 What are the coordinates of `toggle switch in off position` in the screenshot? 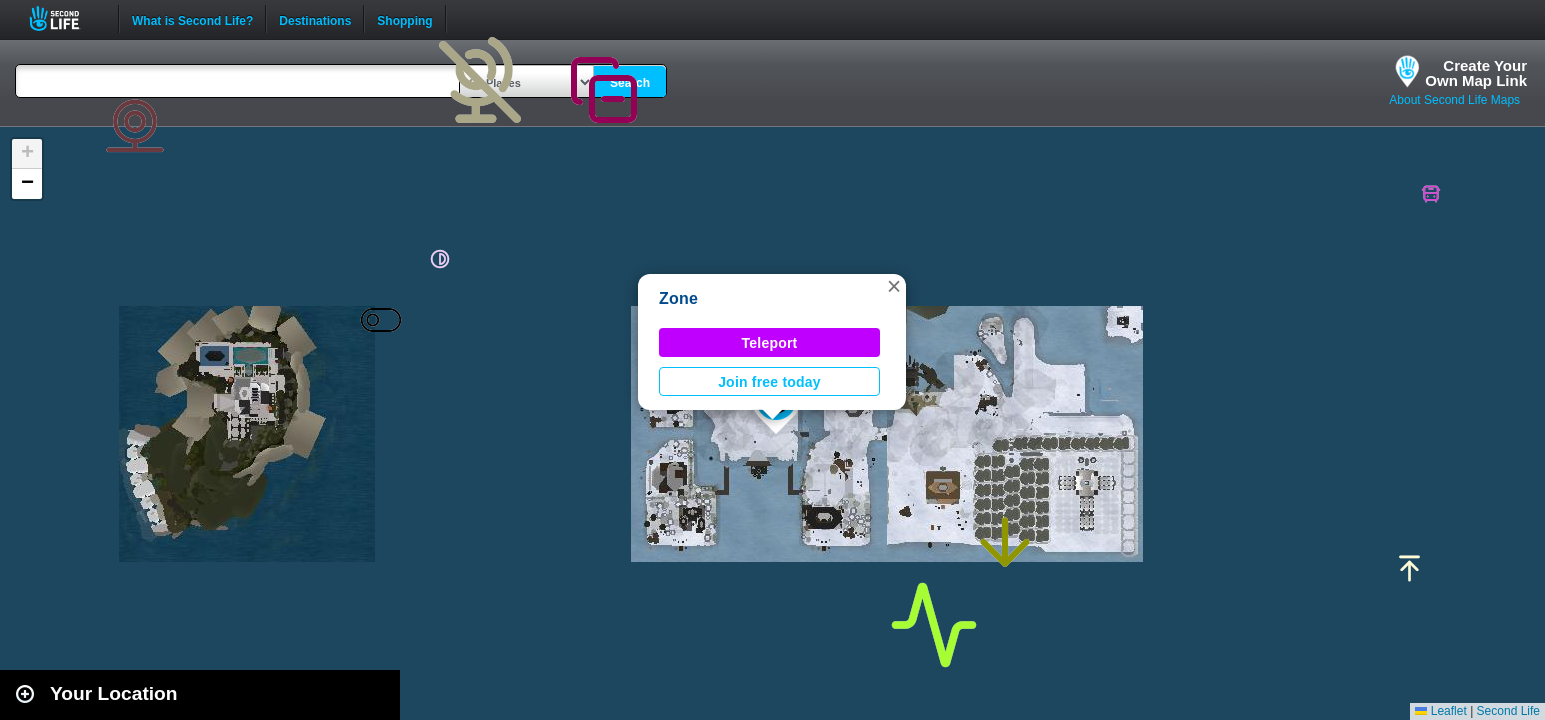 It's located at (381, 320).